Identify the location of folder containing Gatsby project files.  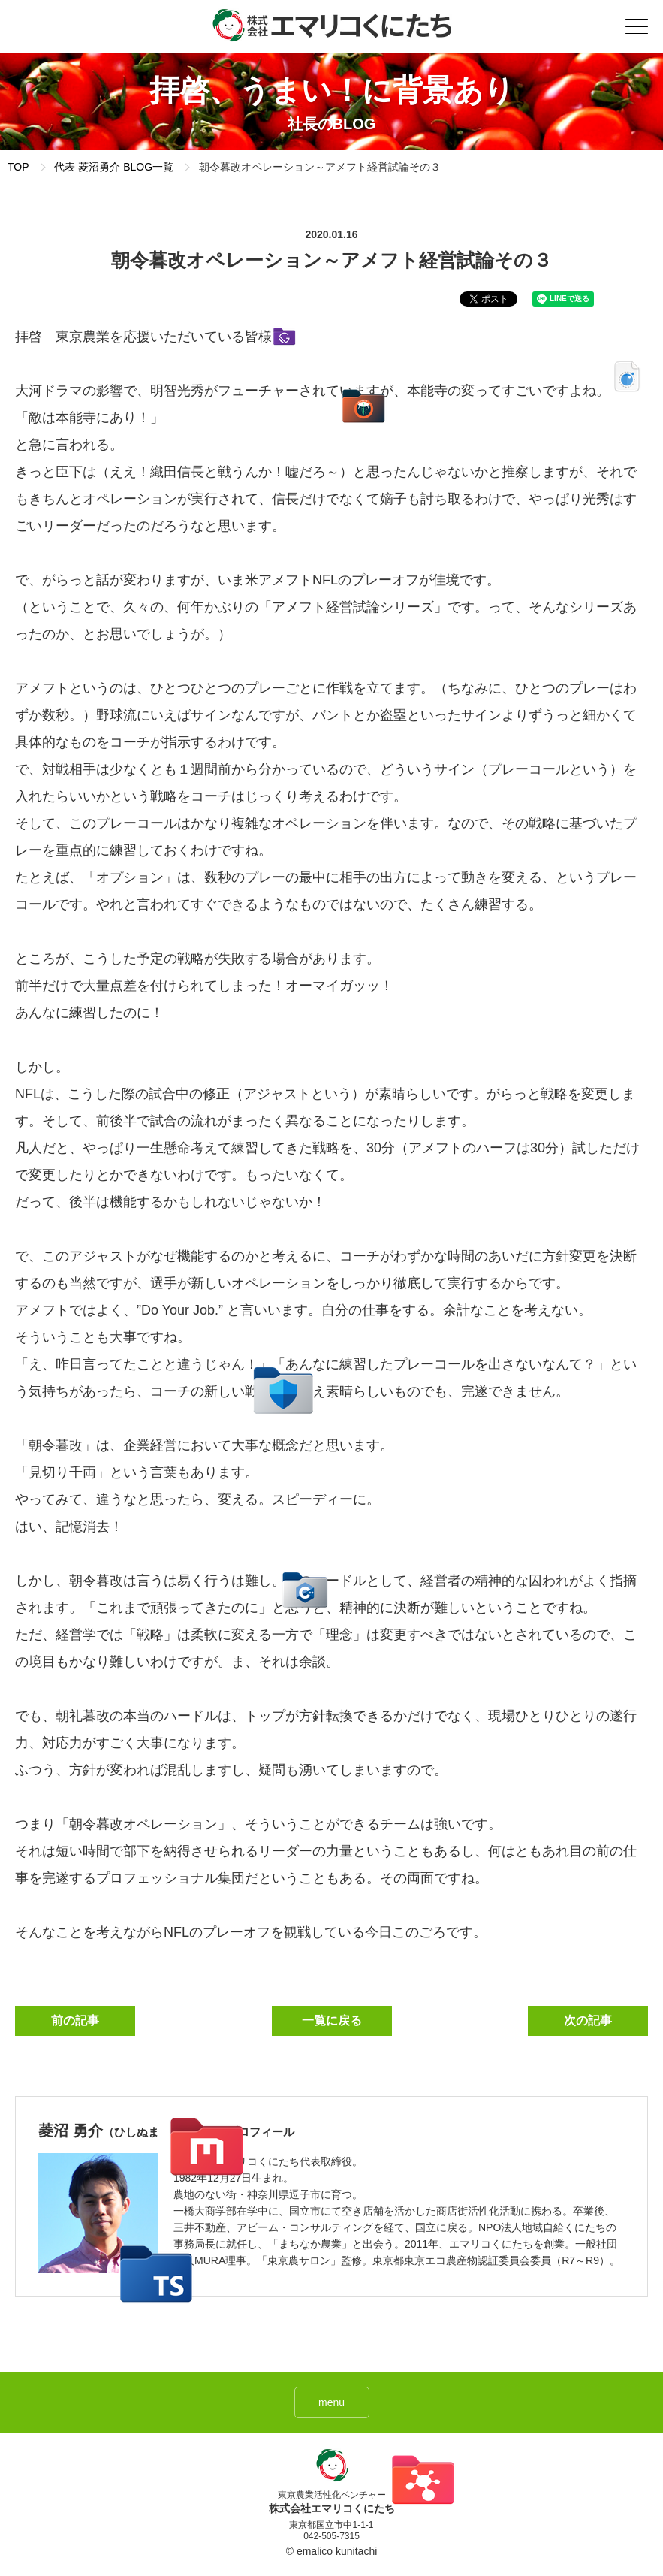
(284, 337).